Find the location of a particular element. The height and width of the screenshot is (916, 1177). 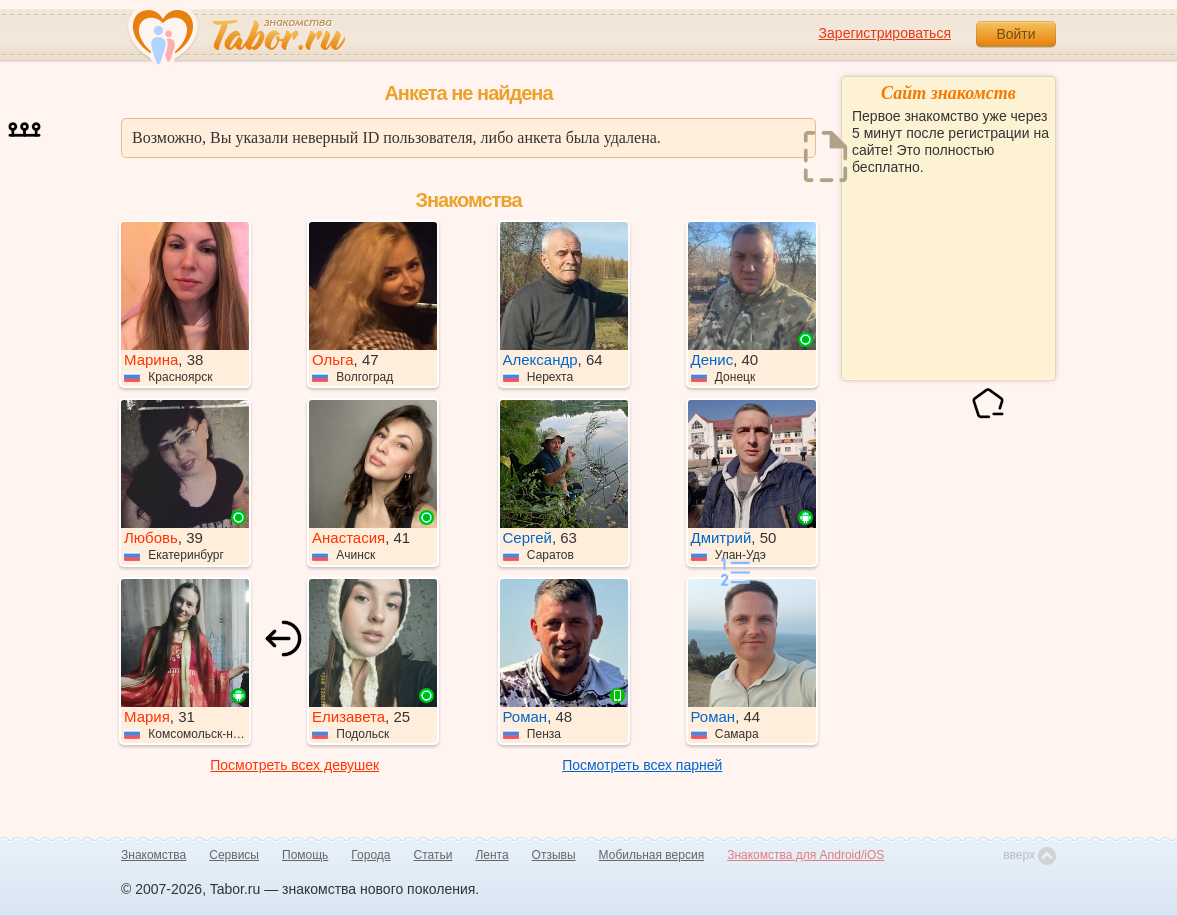

view bus network topology is located at coordinates (24, 129).